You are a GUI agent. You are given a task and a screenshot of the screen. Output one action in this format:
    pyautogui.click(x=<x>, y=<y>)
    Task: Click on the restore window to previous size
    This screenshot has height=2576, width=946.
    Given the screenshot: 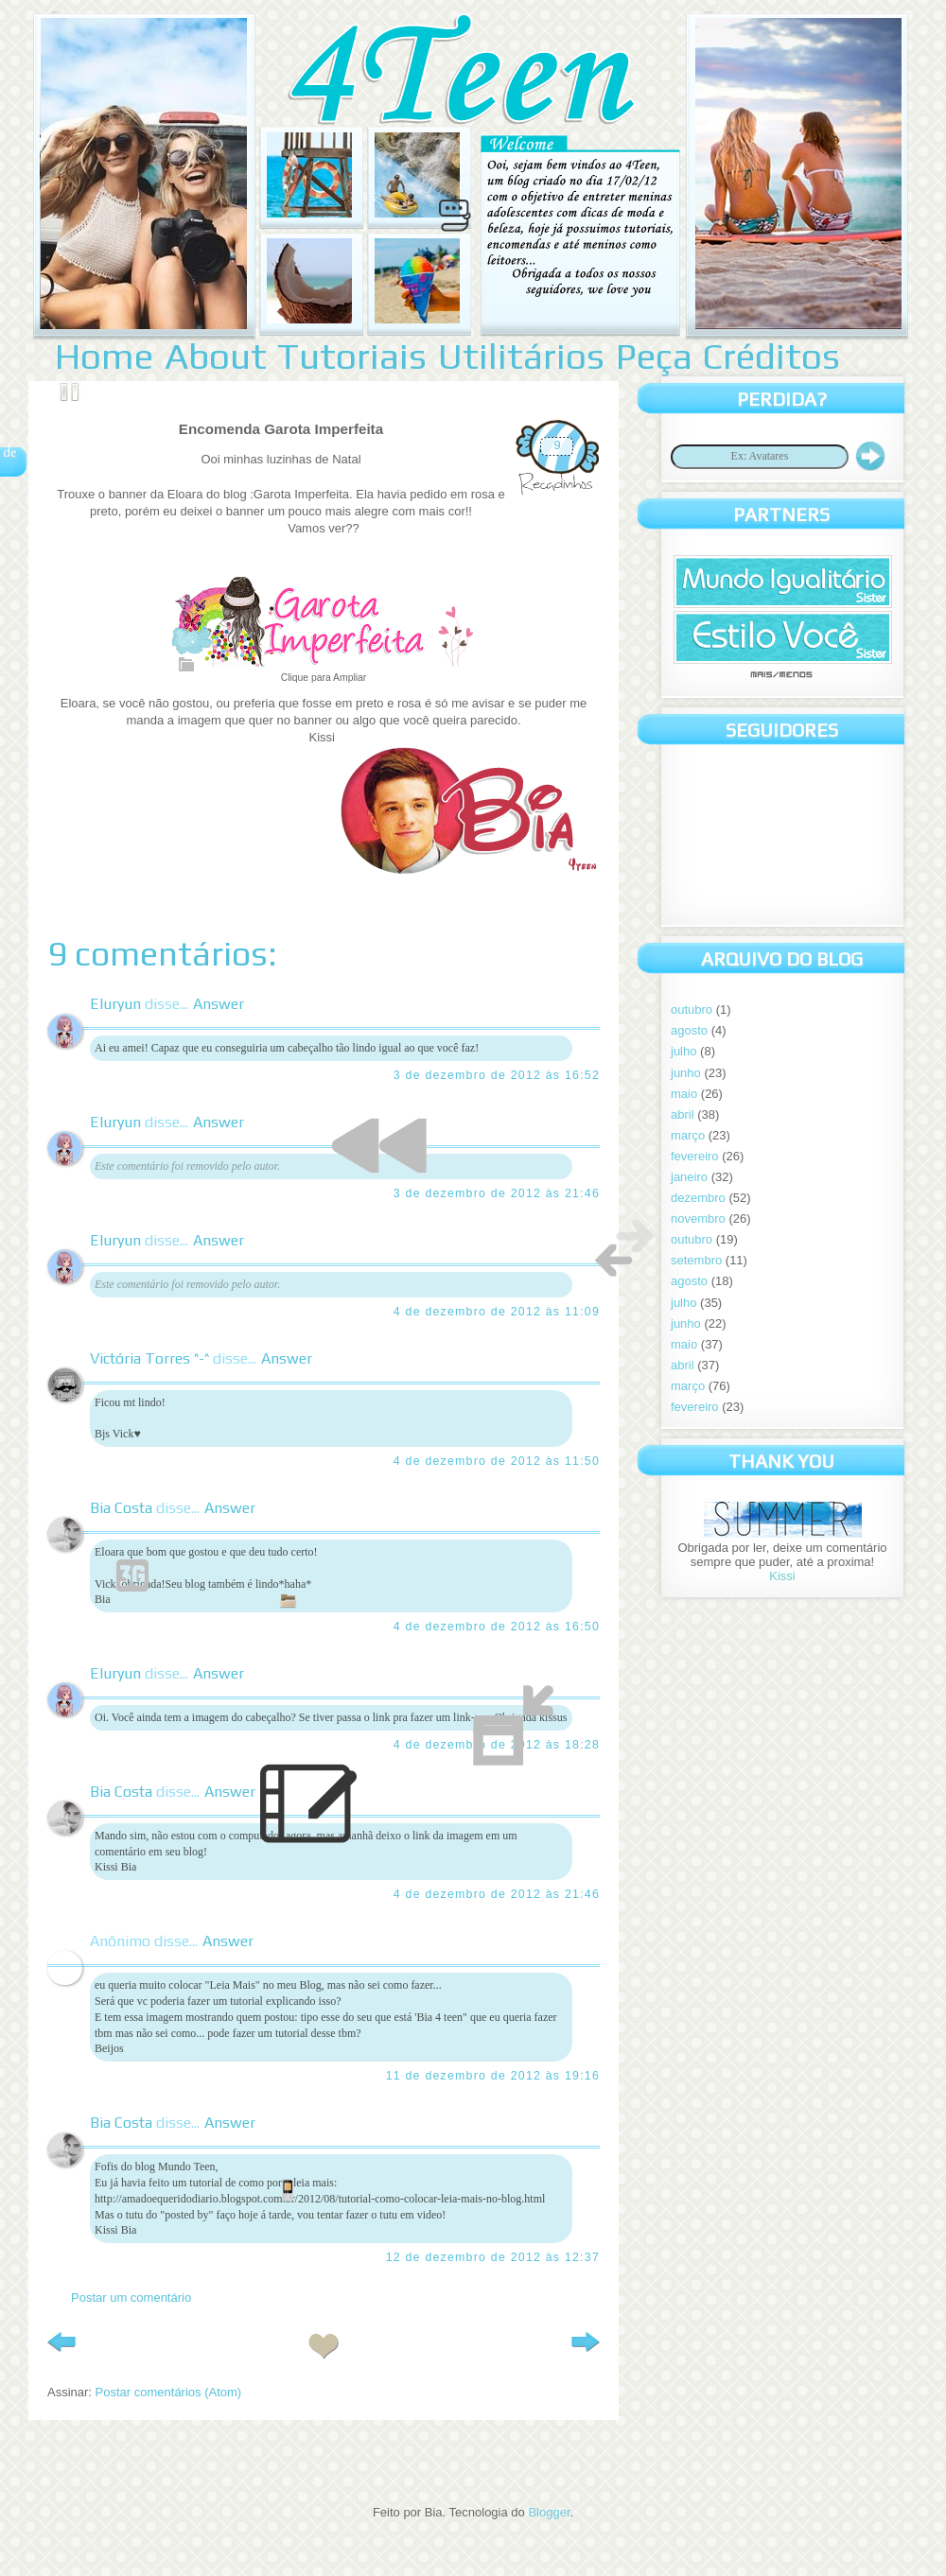 What is the action you would take?
    pyautogui.click(x=513, y=1725)
    